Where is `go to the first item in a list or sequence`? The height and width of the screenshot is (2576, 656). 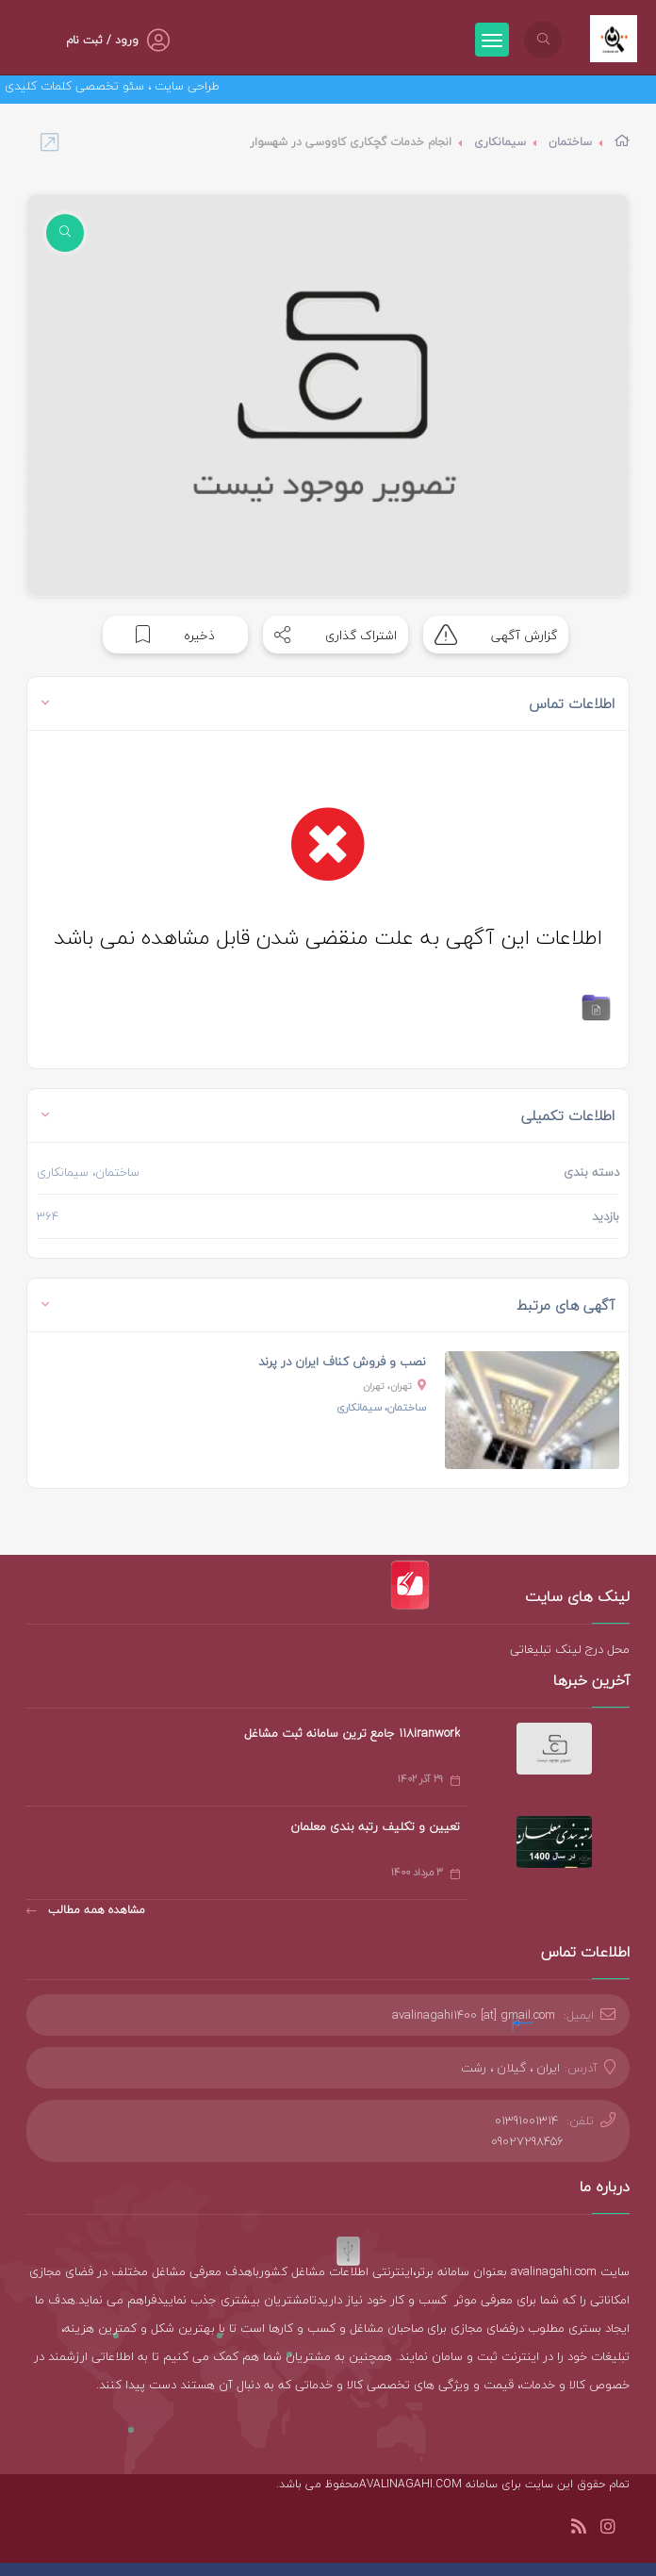
go to the first item in a list or sequence is located at coordinates (522, 2023).